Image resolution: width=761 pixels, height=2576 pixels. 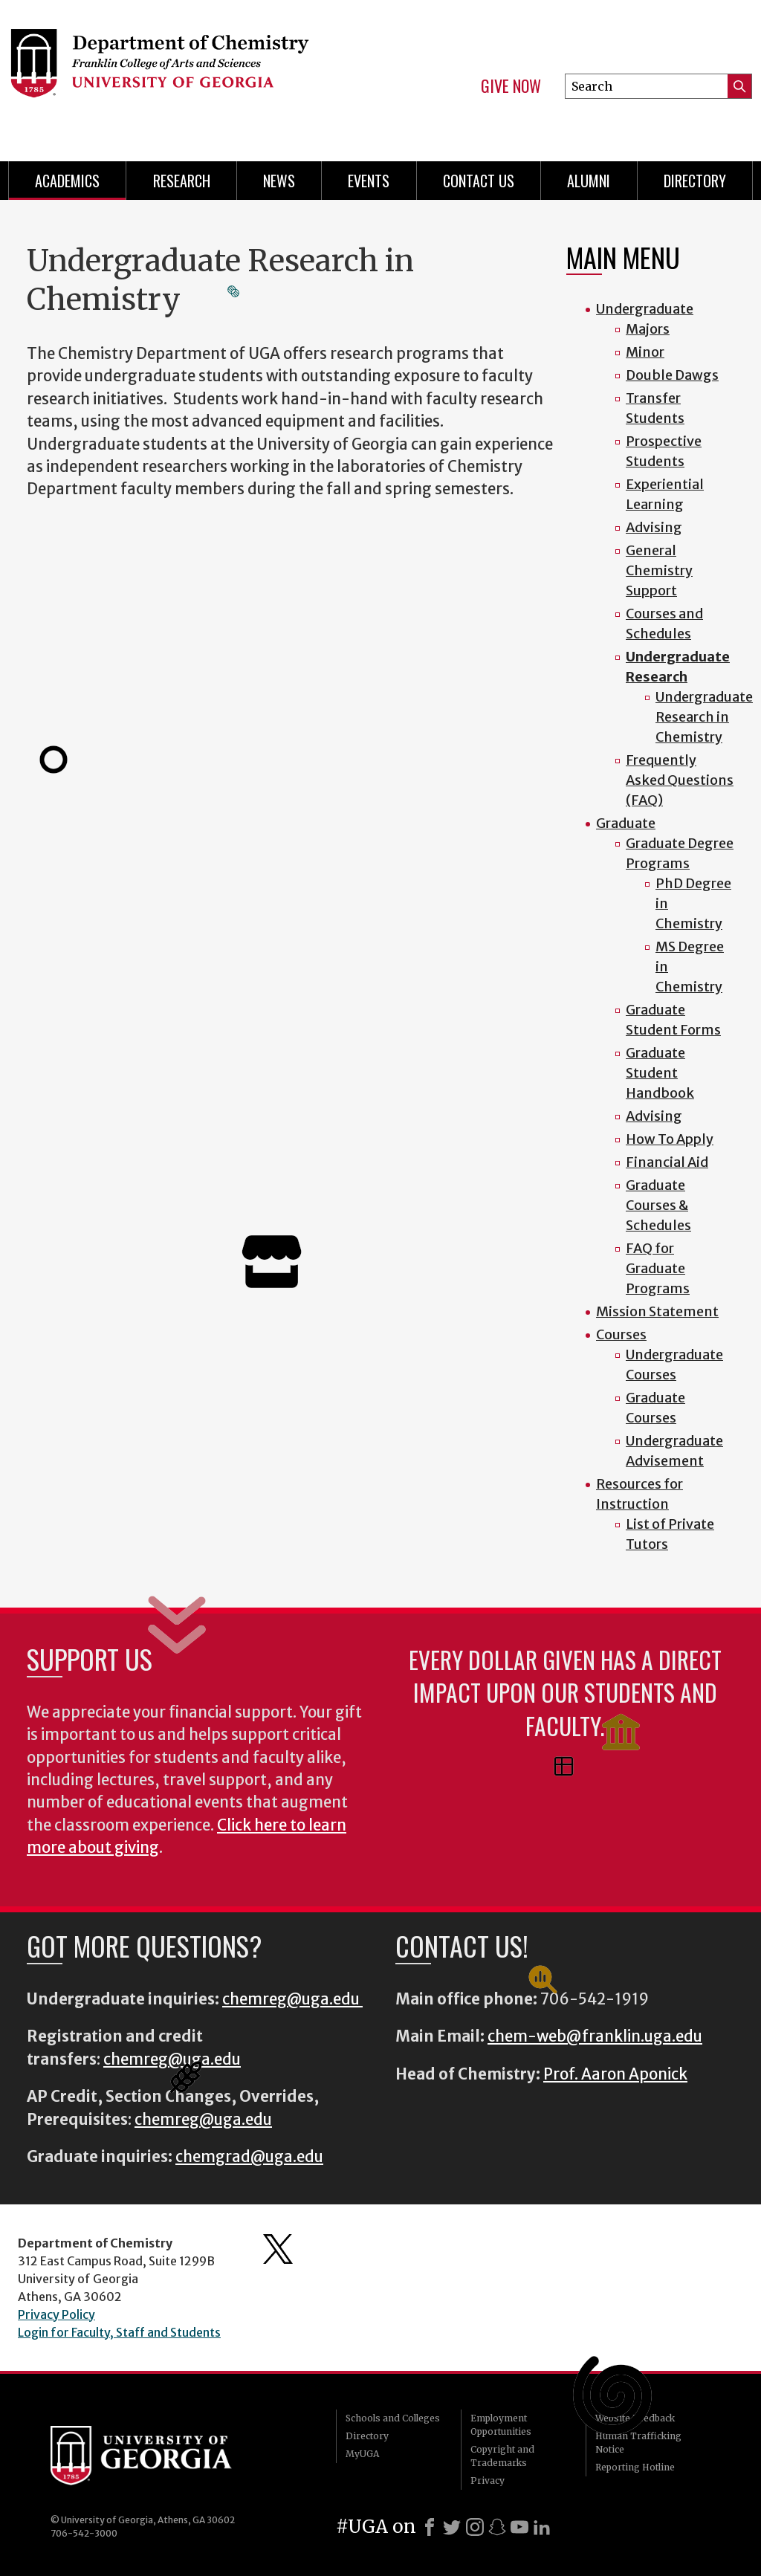 What do you see at coordinates (177, 1625) in the screenshot?
I see `expand content or show more items` at bounding box center [177, 1625].